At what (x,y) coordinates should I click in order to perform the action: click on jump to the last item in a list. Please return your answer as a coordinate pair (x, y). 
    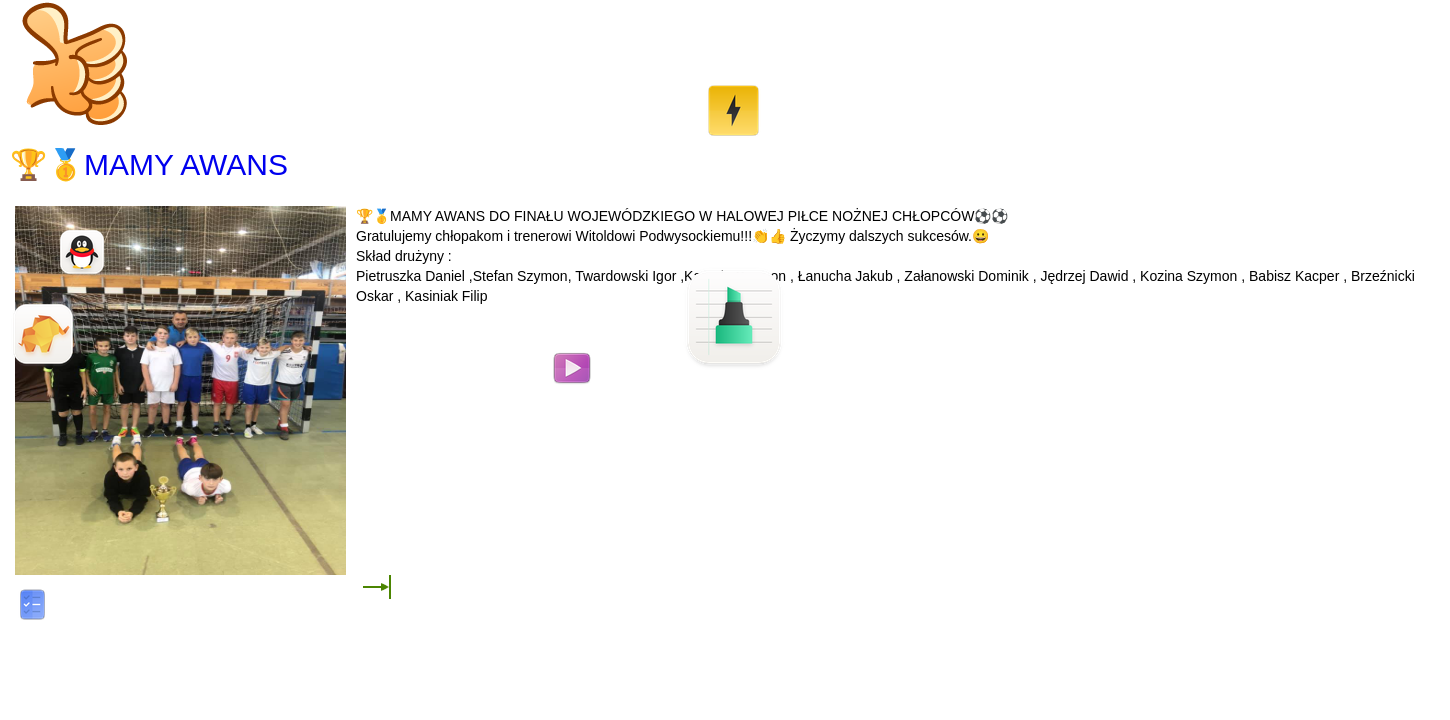
    Looking at the image, I should click on (377, 587).